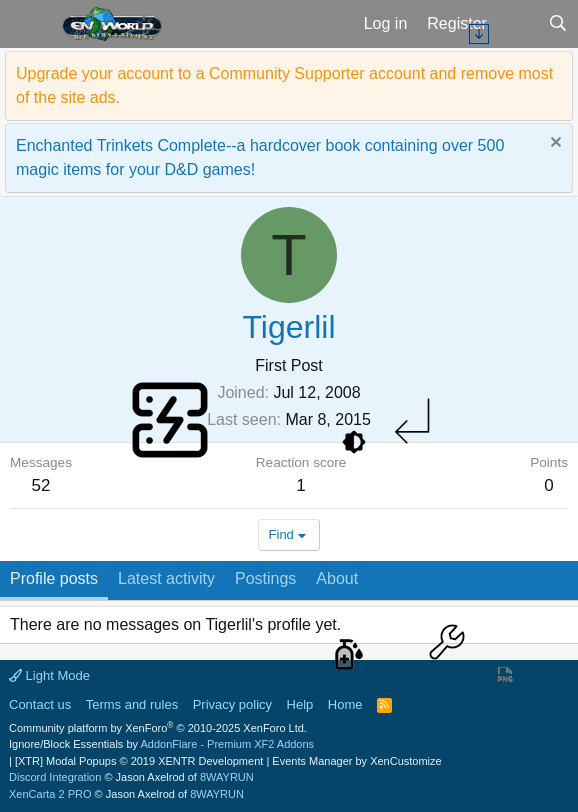  I want to click on indicates server failure or crash, so click(170, 420).